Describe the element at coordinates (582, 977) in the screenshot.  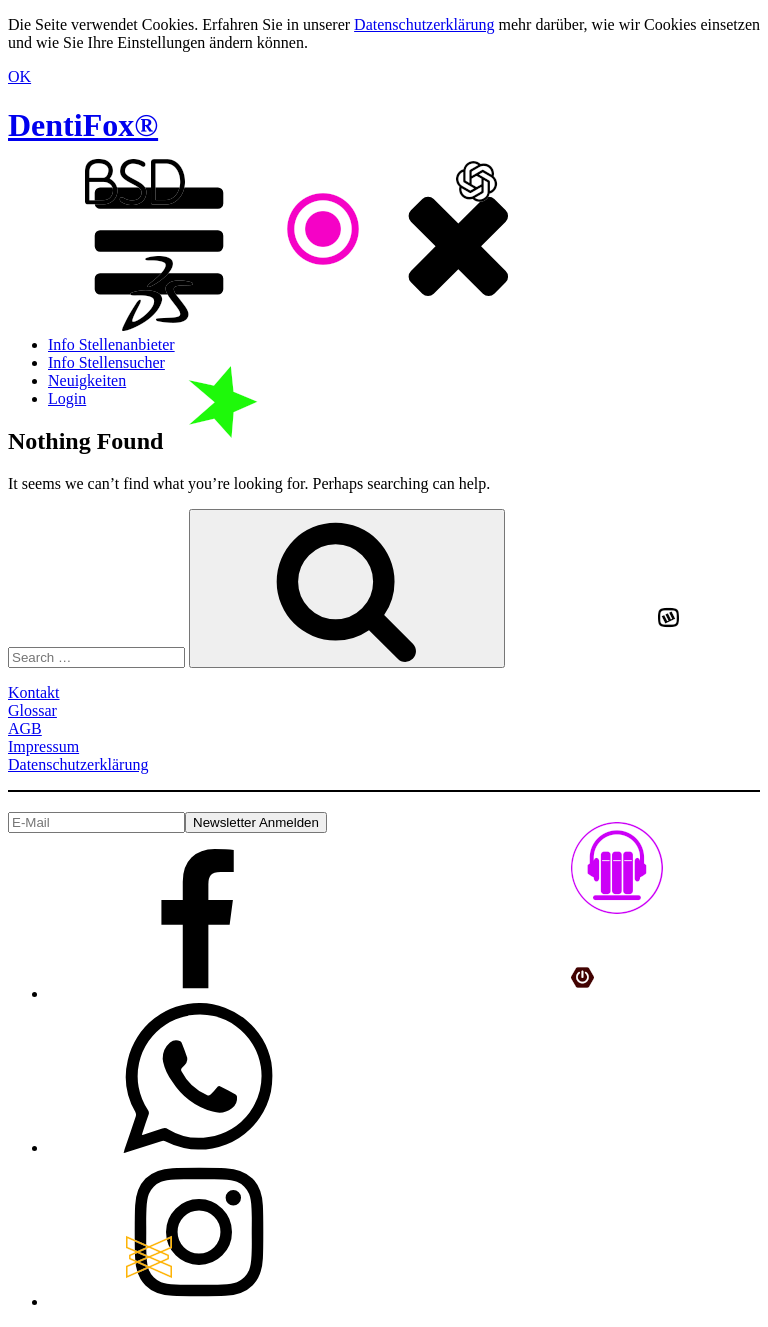
I see `spring boot framework logo` at that location.